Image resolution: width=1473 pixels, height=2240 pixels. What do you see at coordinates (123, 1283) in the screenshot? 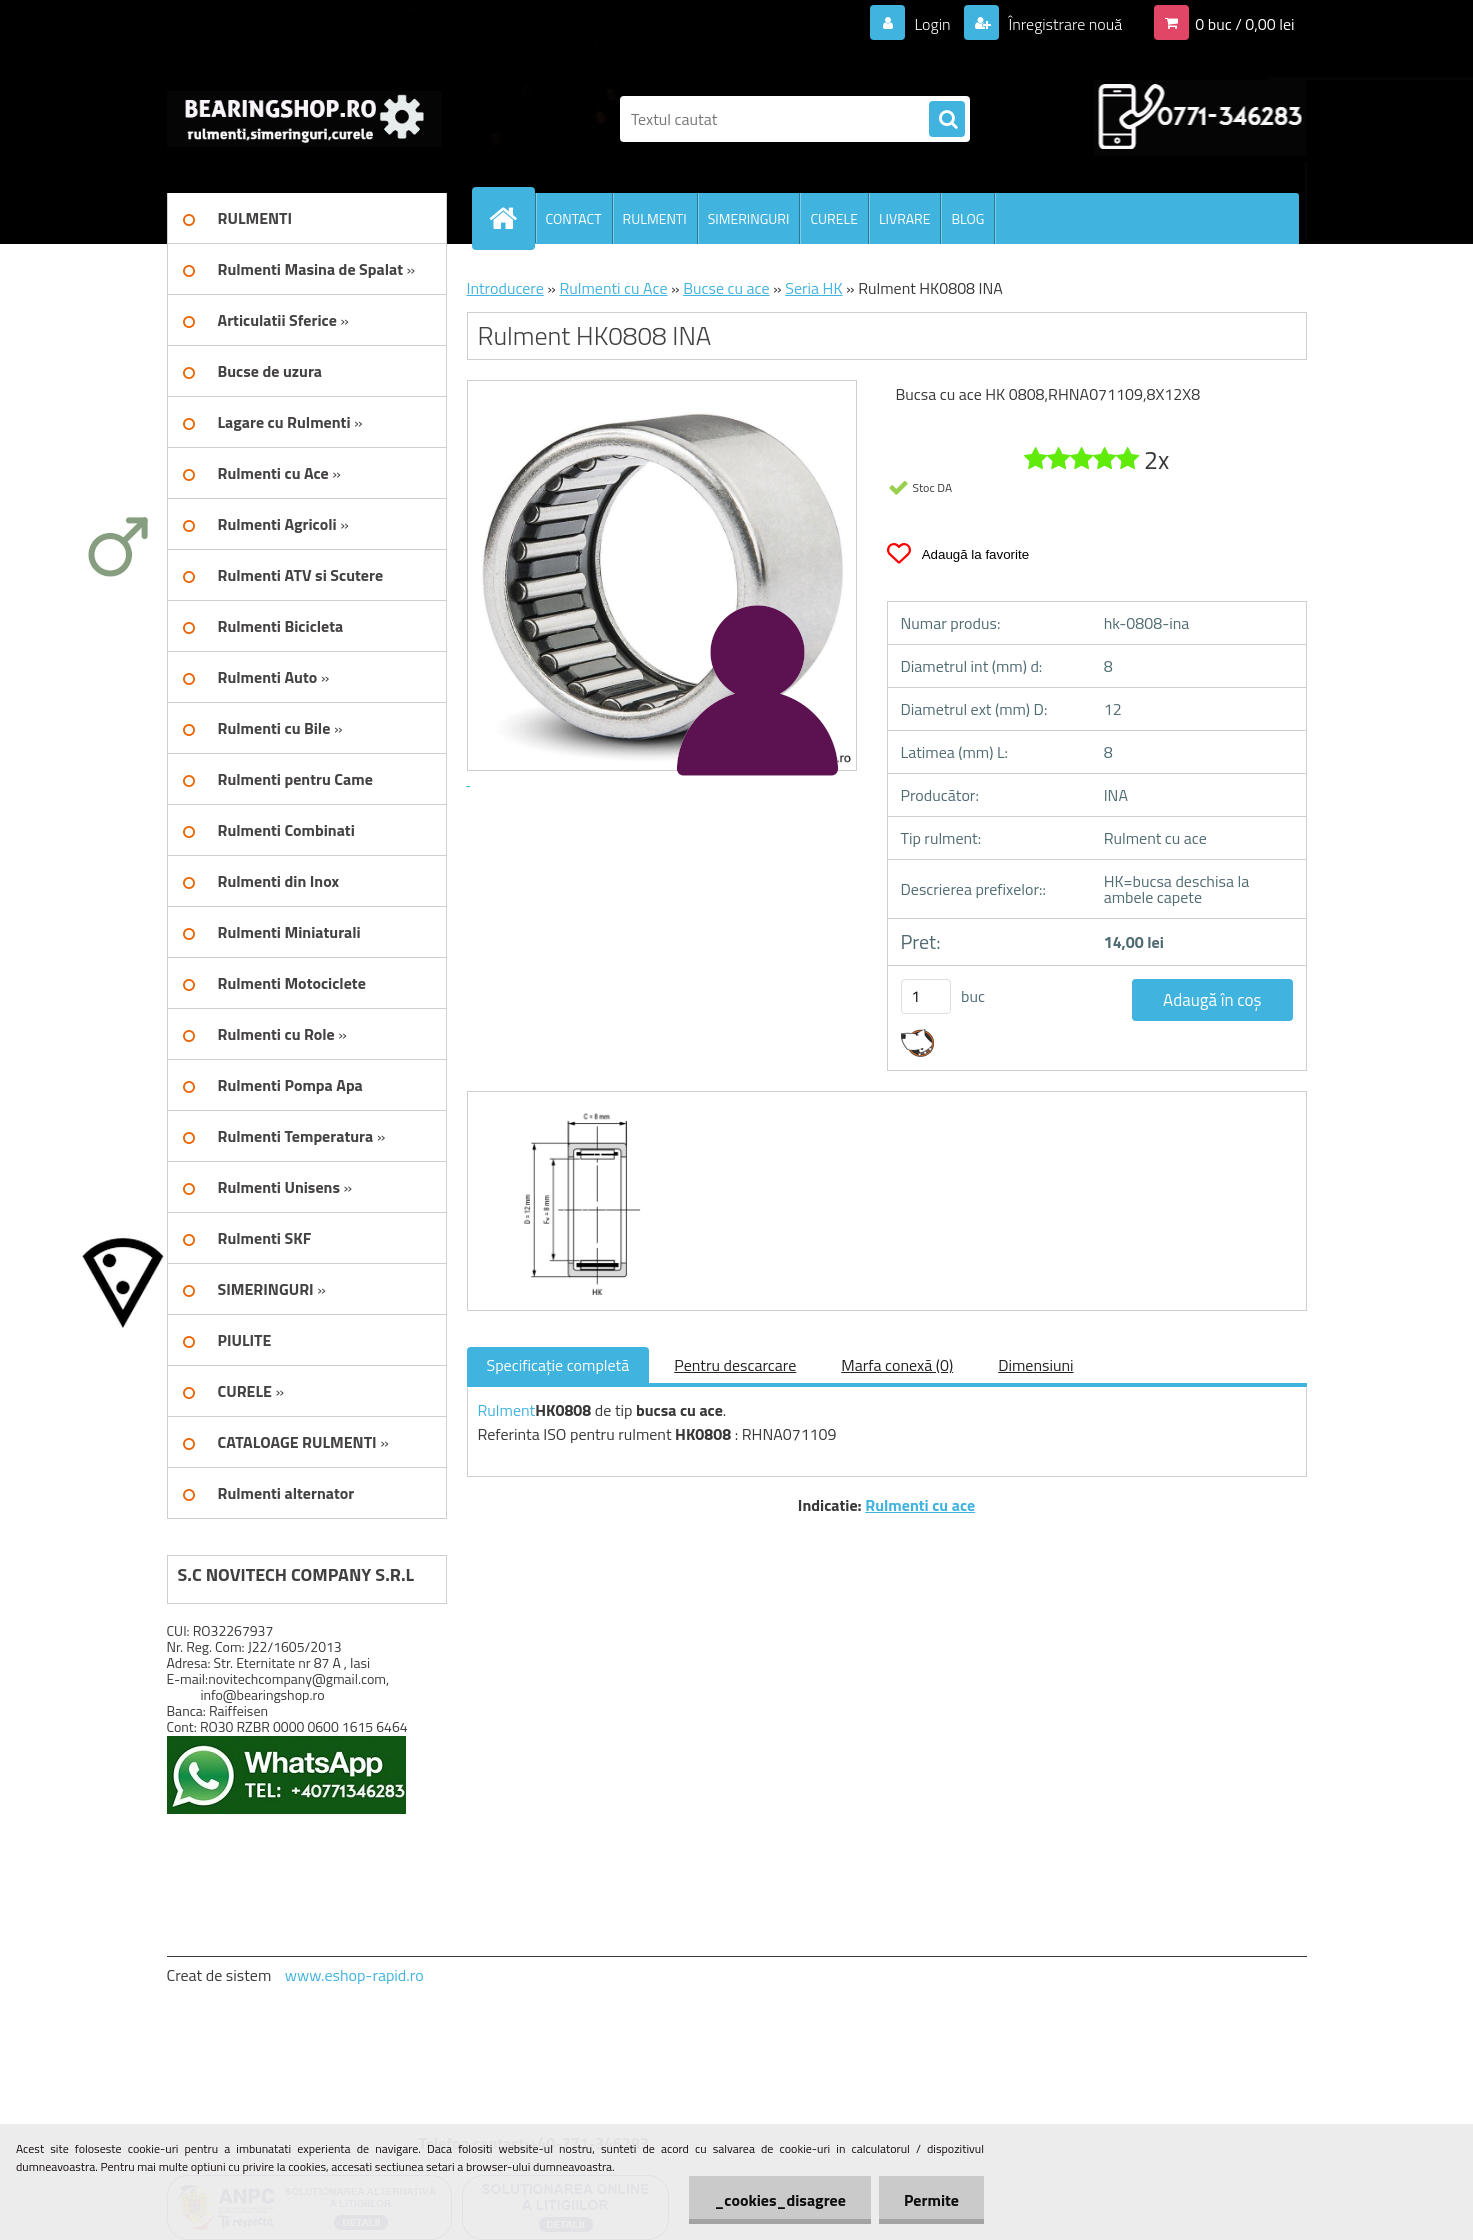
I see `find nearby pizza restaurants` at bounding box center [123, 1283].